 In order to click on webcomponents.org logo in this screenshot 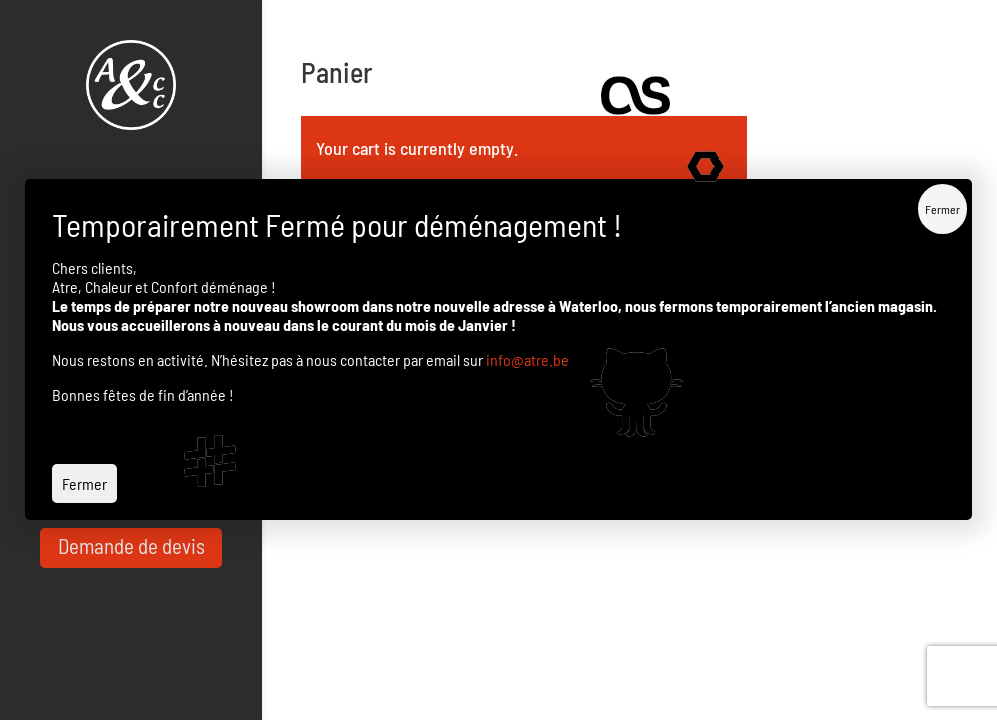, I will do `click(705, 166)`.